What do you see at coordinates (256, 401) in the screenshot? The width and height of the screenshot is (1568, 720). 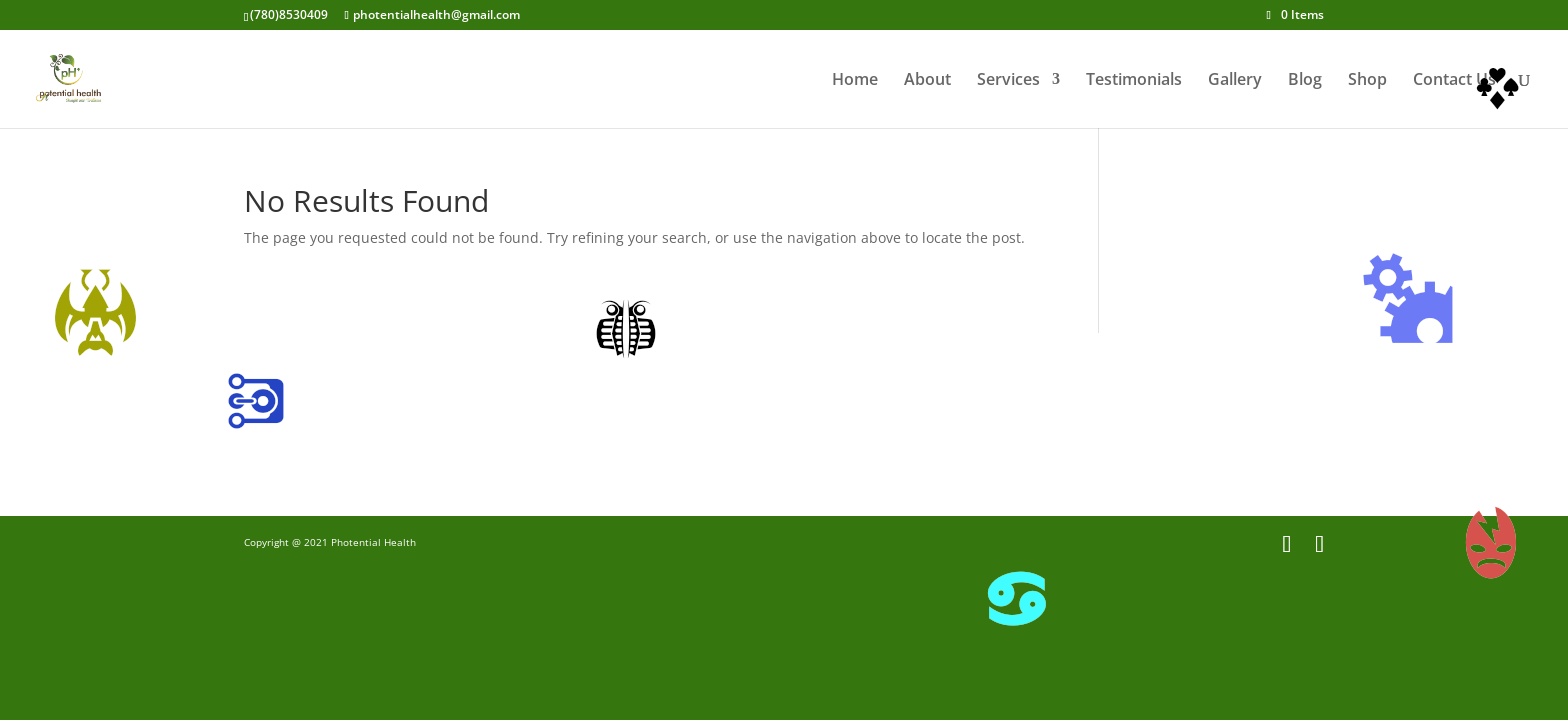 I see `access connection or node settings` at bounding box center [256, 401].